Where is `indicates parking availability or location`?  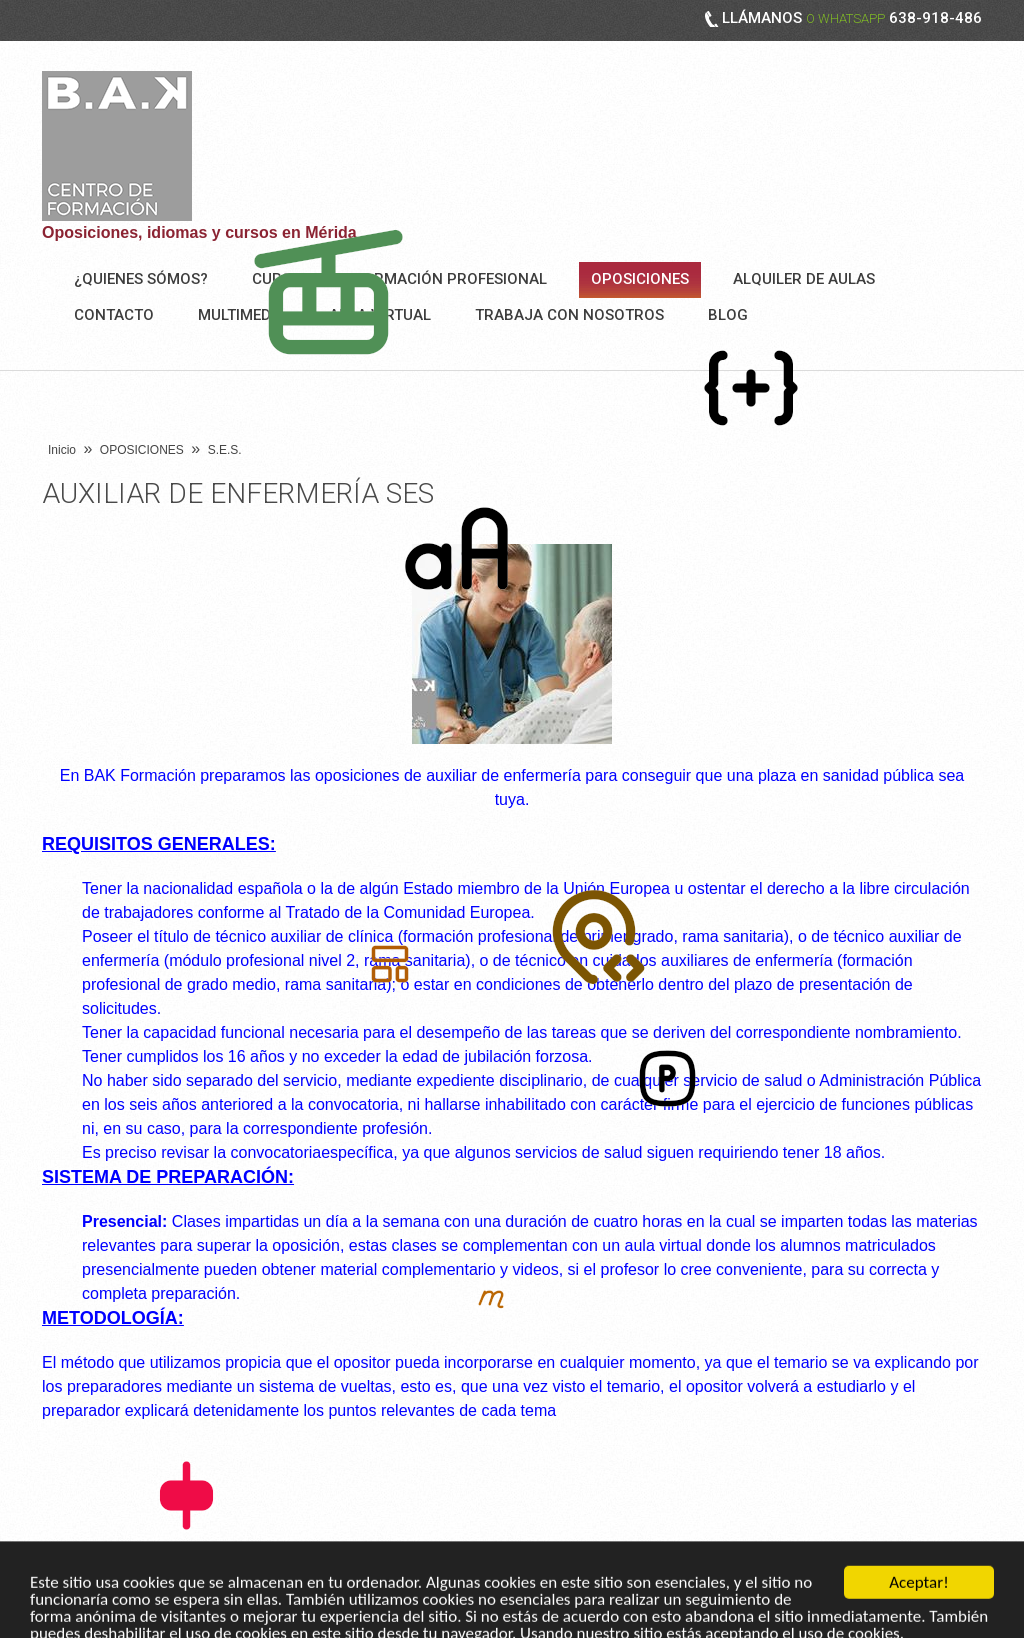 indicates parking availability or location is located at coordinates (667, 1078).